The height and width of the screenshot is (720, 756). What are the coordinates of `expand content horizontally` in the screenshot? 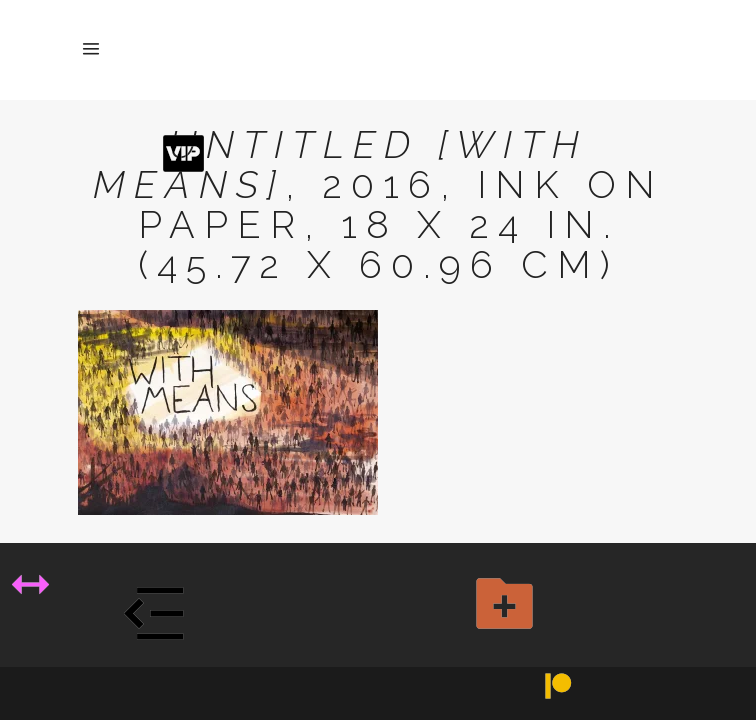 It's located at (30, 584).